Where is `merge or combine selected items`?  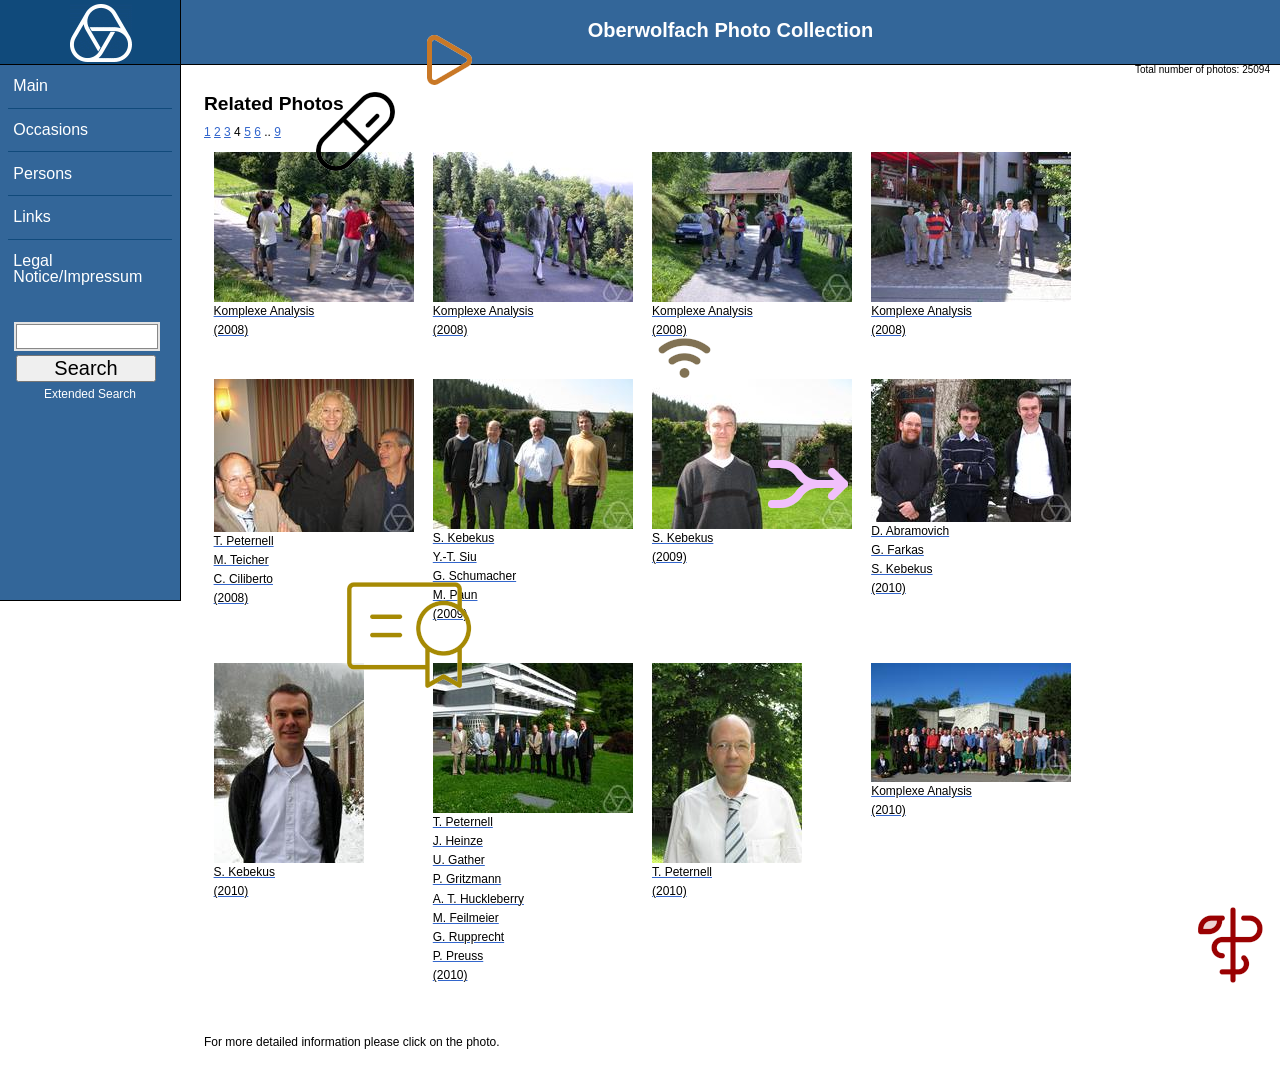 merge or combine selected items is located at coordinates (808, 484).